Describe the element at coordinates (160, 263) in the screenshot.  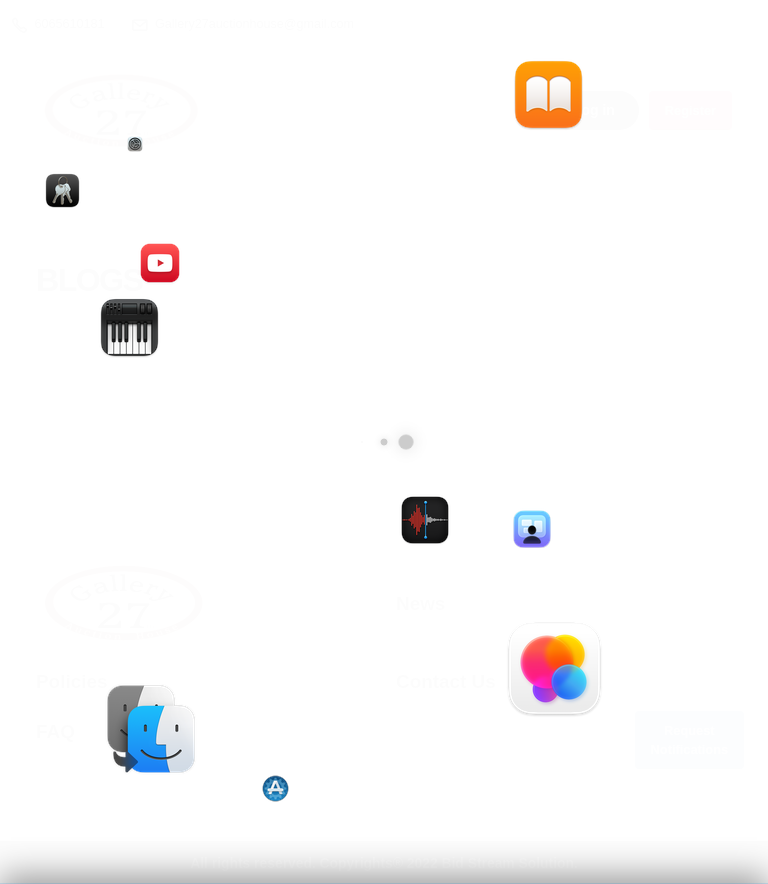
I see `open the YouTube app` at that location.